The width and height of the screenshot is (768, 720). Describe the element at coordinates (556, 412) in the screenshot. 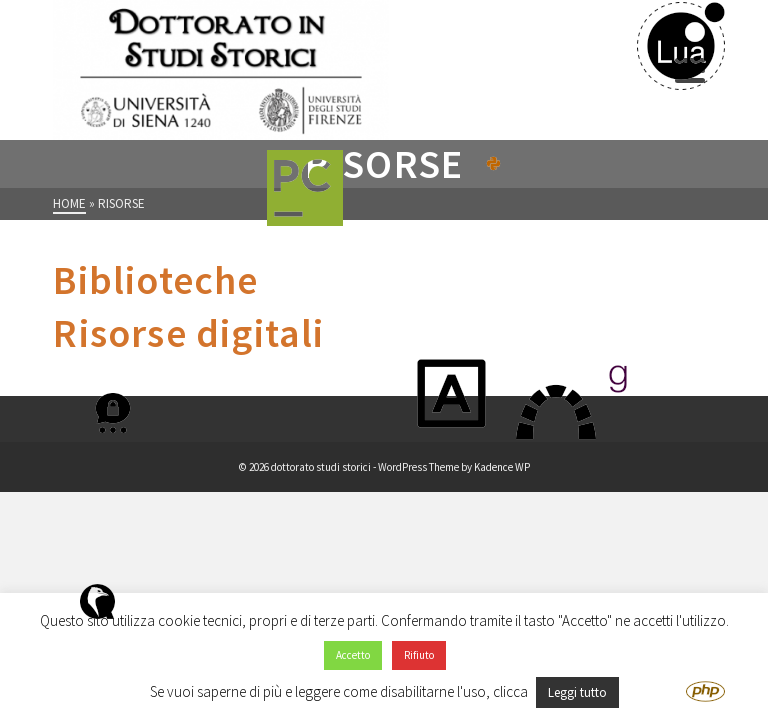

I see `open redmine project management` at that location.